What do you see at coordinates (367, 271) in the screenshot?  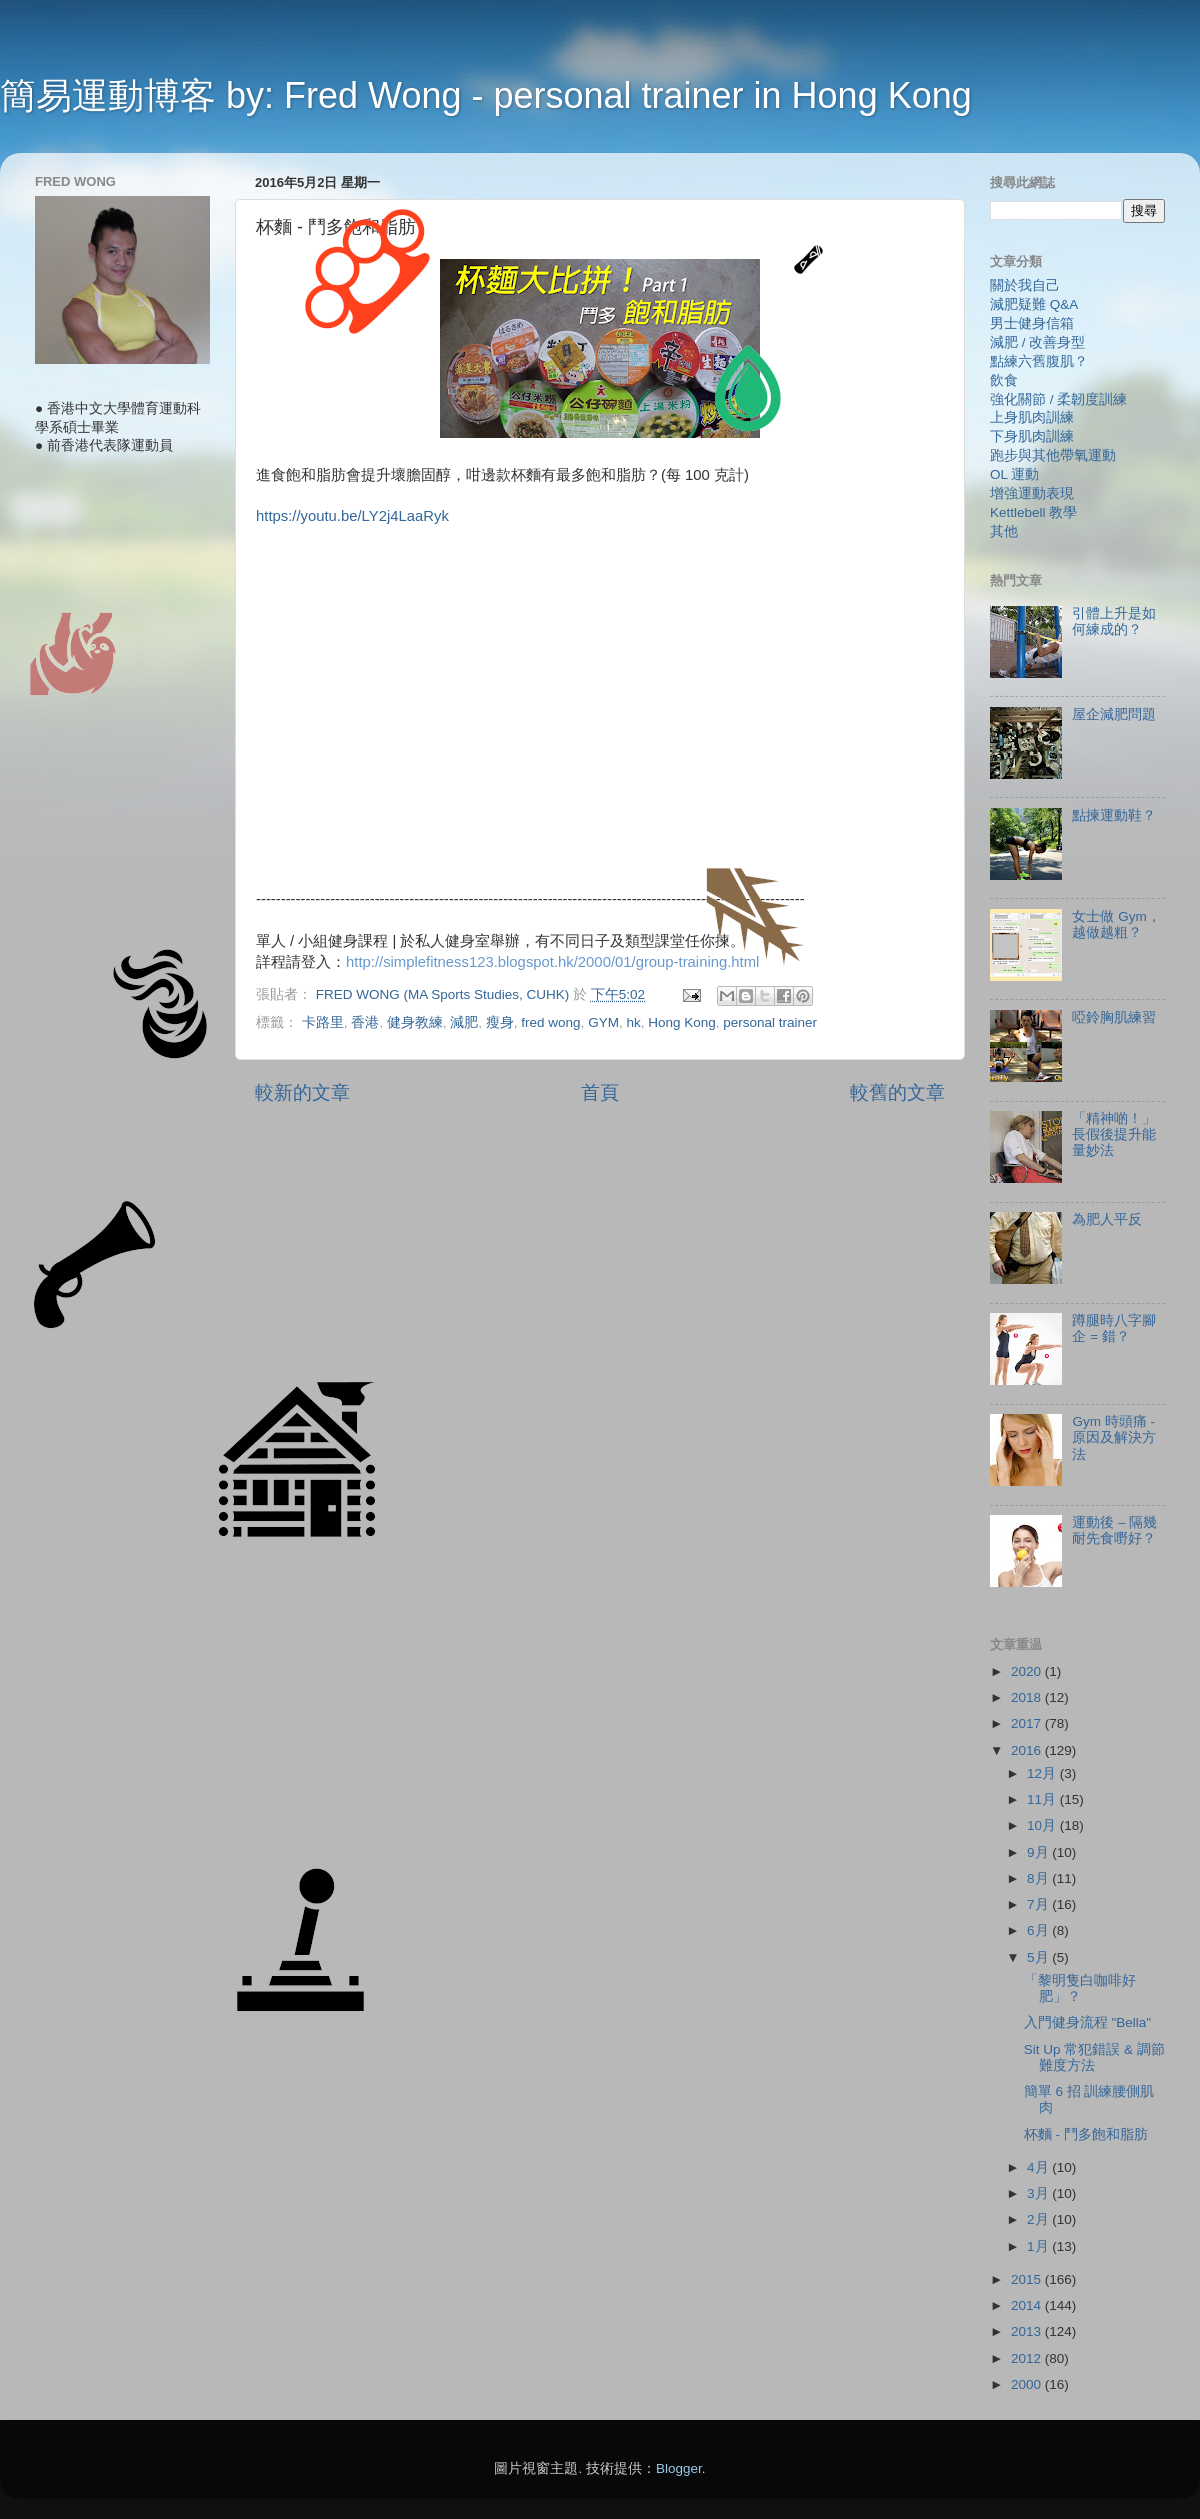 I see `equip brass knuckles weapon` at bounding box center [367, 271].